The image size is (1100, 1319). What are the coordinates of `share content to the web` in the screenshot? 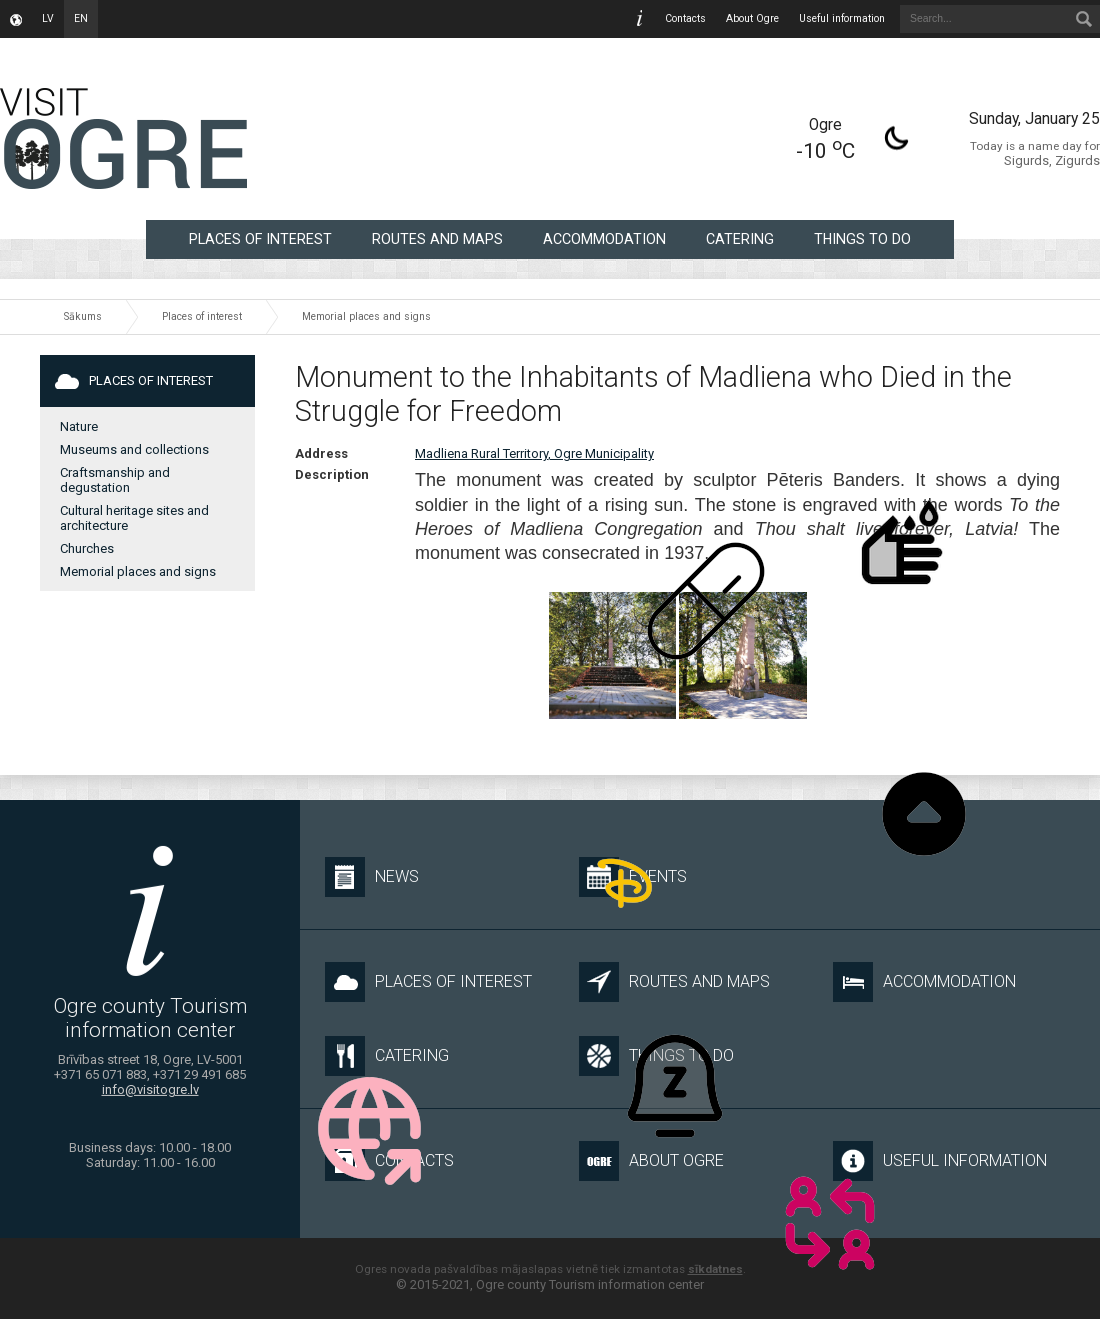 It's located at (369, 1128).